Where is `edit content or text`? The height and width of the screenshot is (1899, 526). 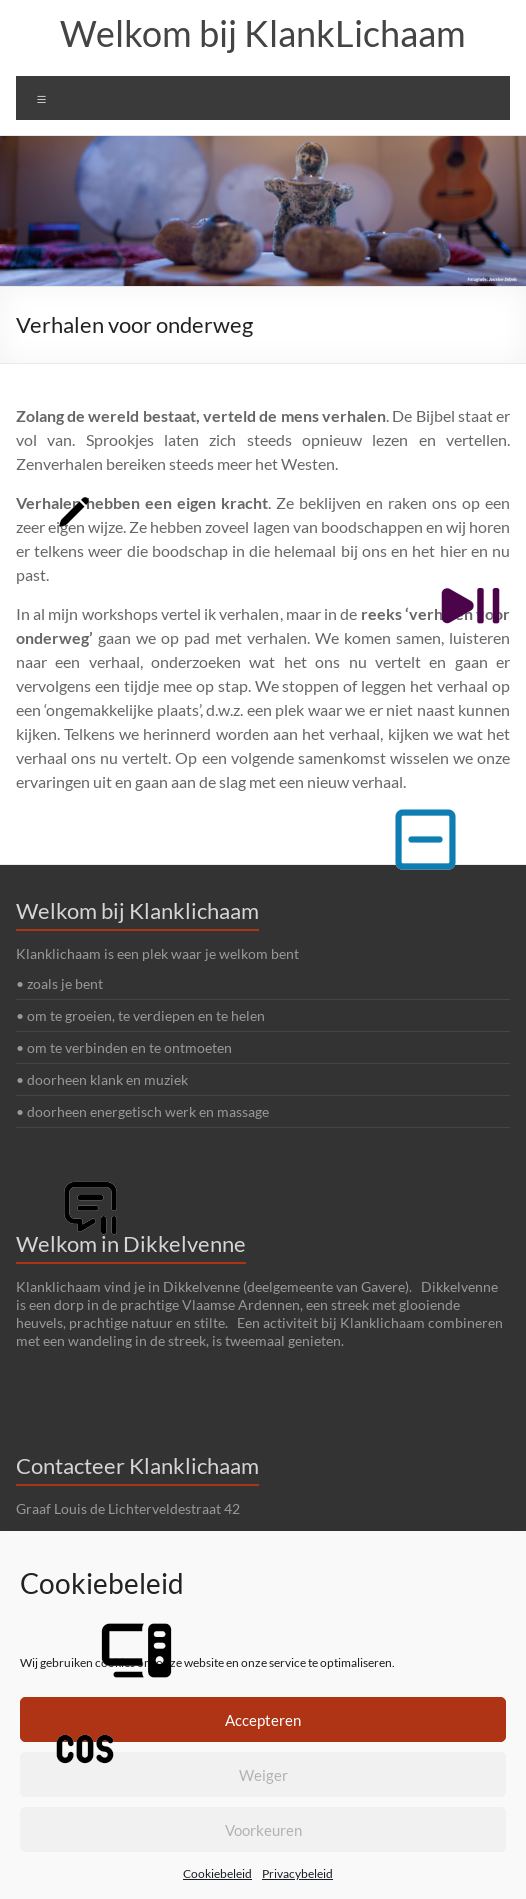
edit content or text is located at coordinates (74, 512).